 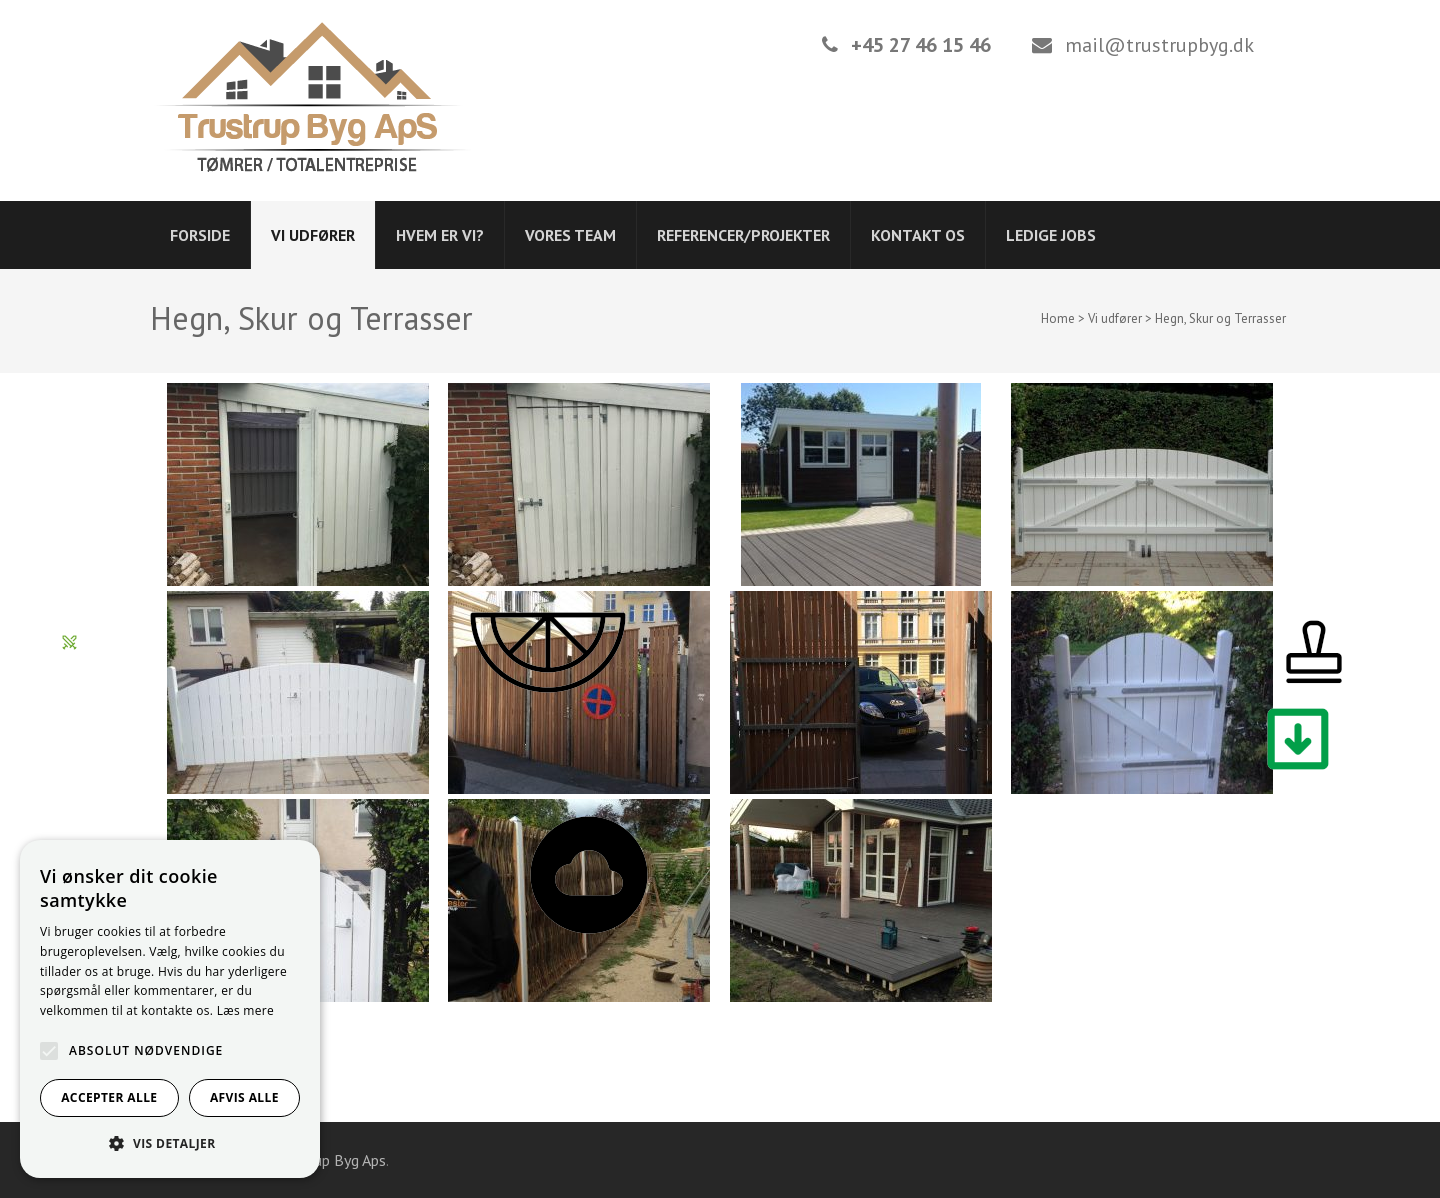 I want to click on download file or content, so click(x=1298, y=739).